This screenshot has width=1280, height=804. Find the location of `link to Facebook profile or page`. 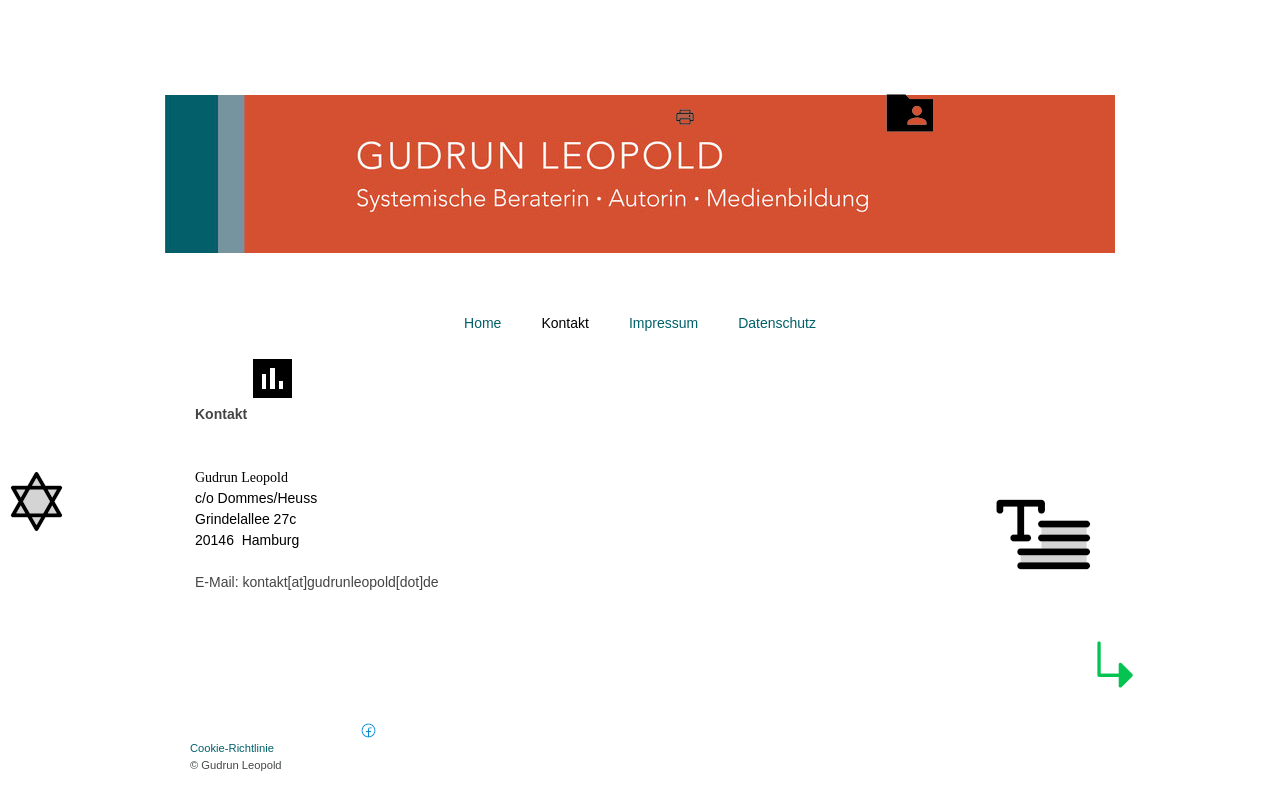

link to Facebook profile or page is located at coordinates (368, 730).